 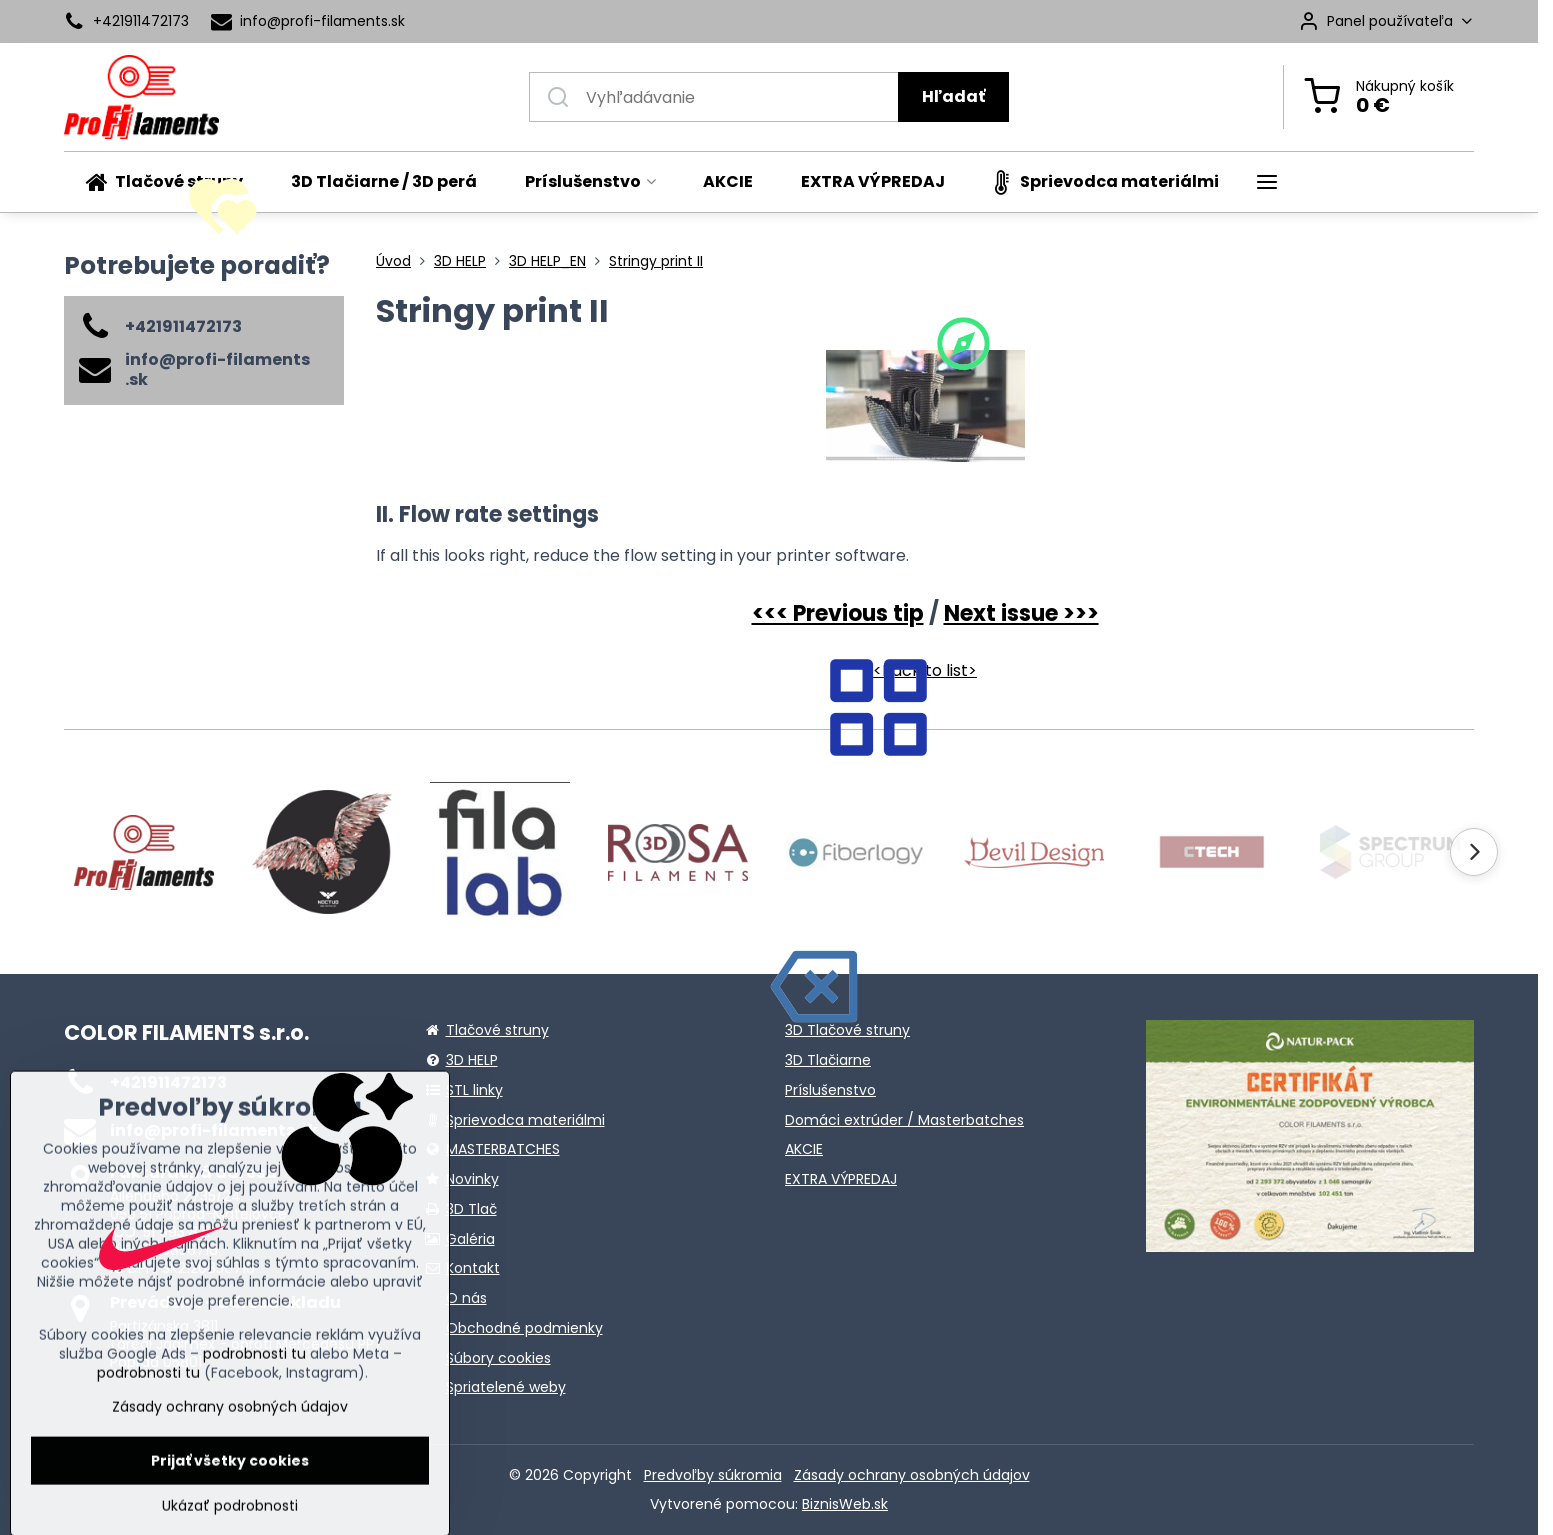 I want to click on open navigation or directions, so click(x=963, y=343).